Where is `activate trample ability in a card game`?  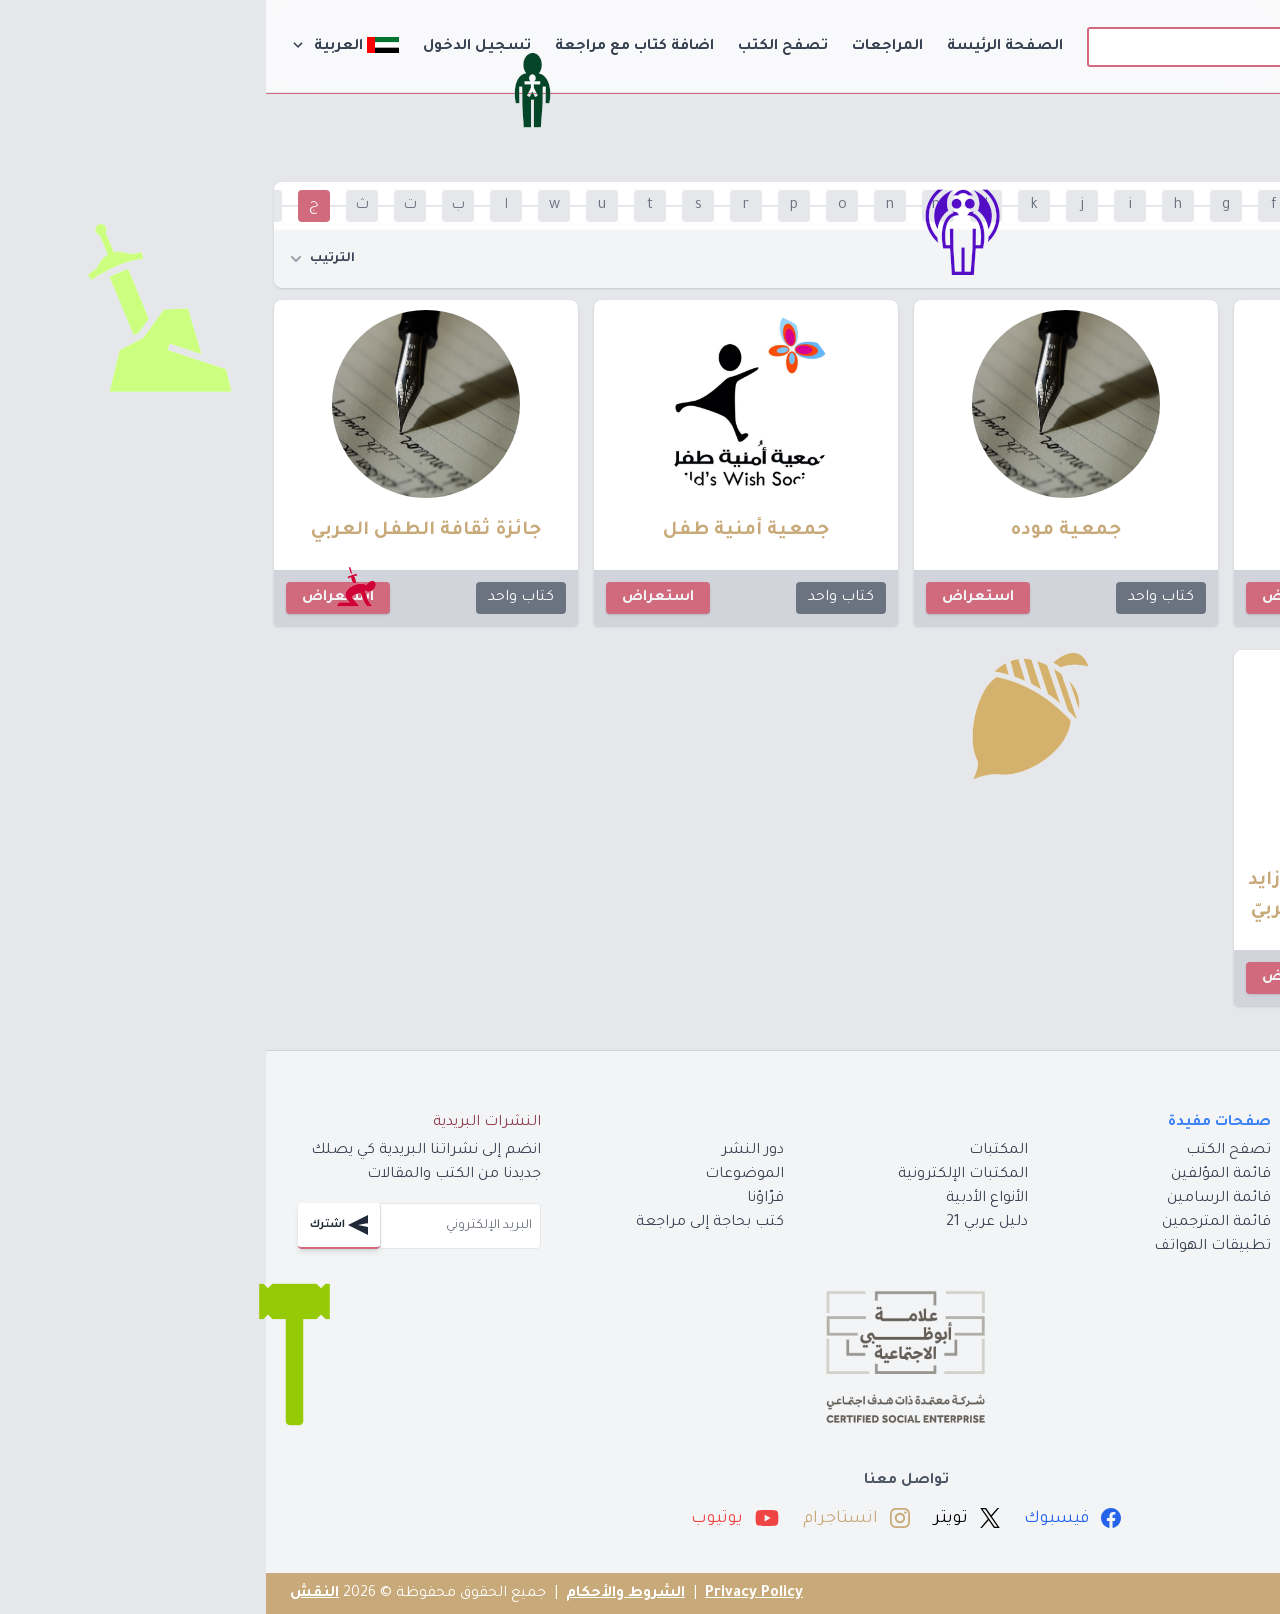
activate trample ability in a card game is located at coordinates (294, 1354).